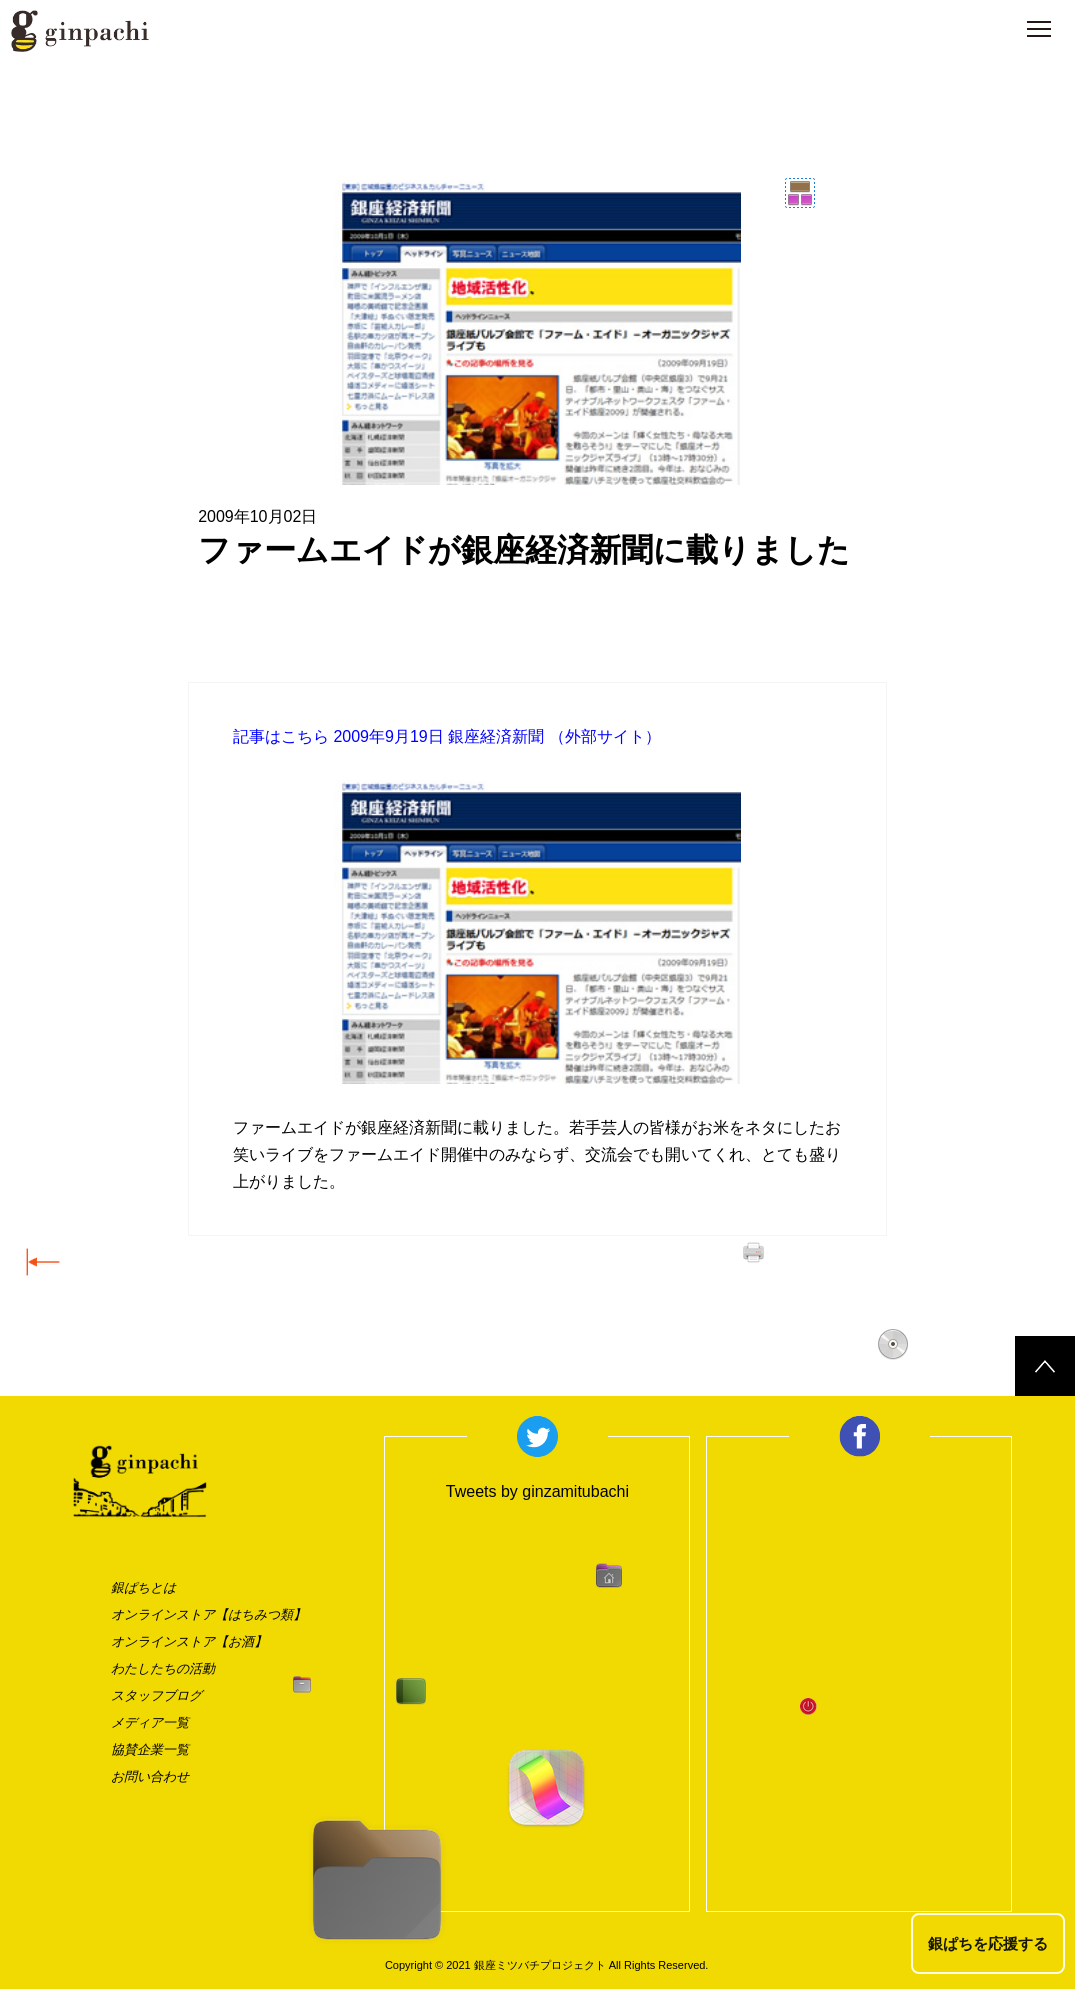 The image size is (1075, 1989). I want to click on open grapher to plot mathematical equations, so click(546, 1787).